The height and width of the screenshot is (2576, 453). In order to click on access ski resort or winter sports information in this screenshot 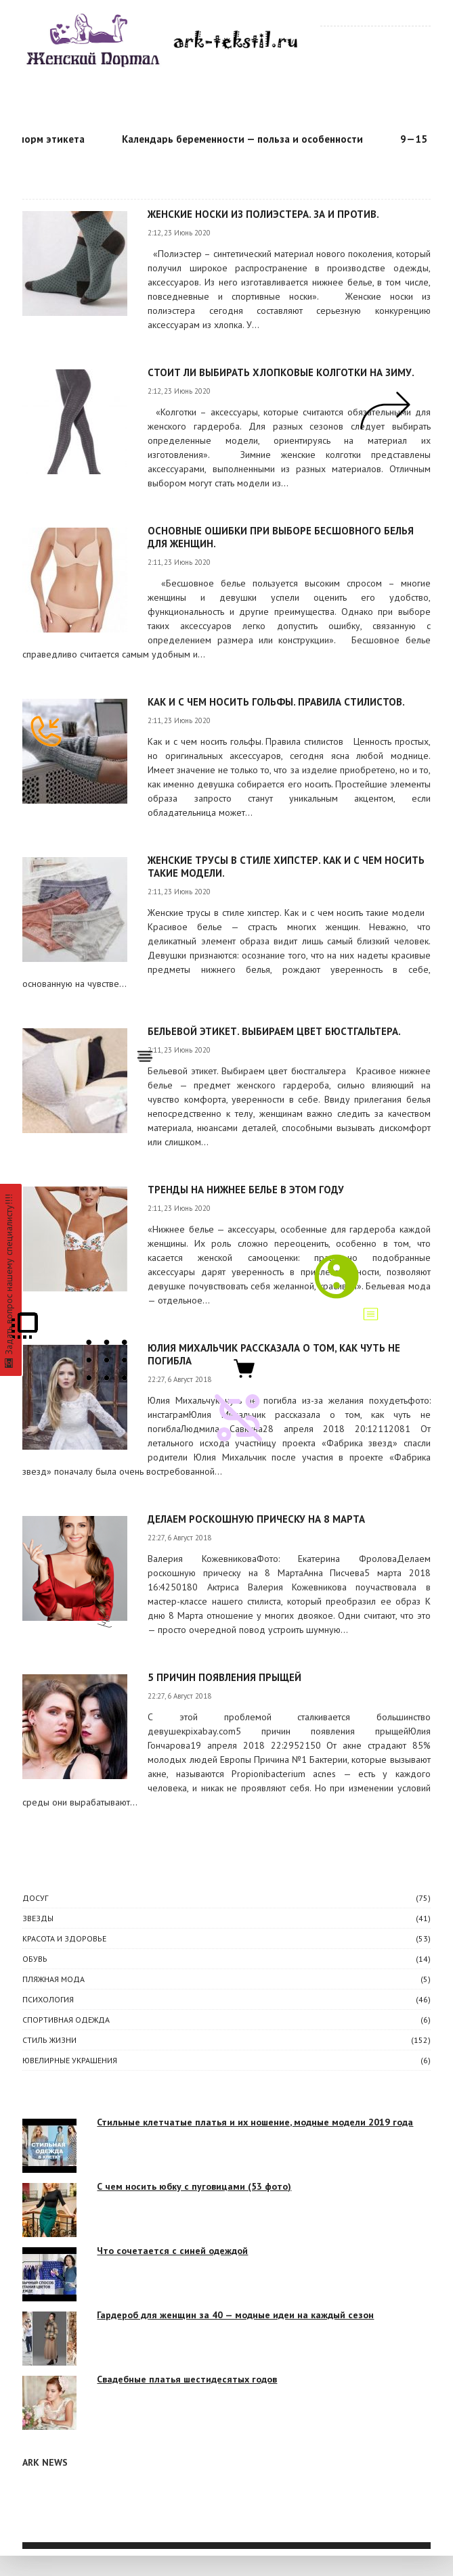, I will do `click(104, 1622)`.